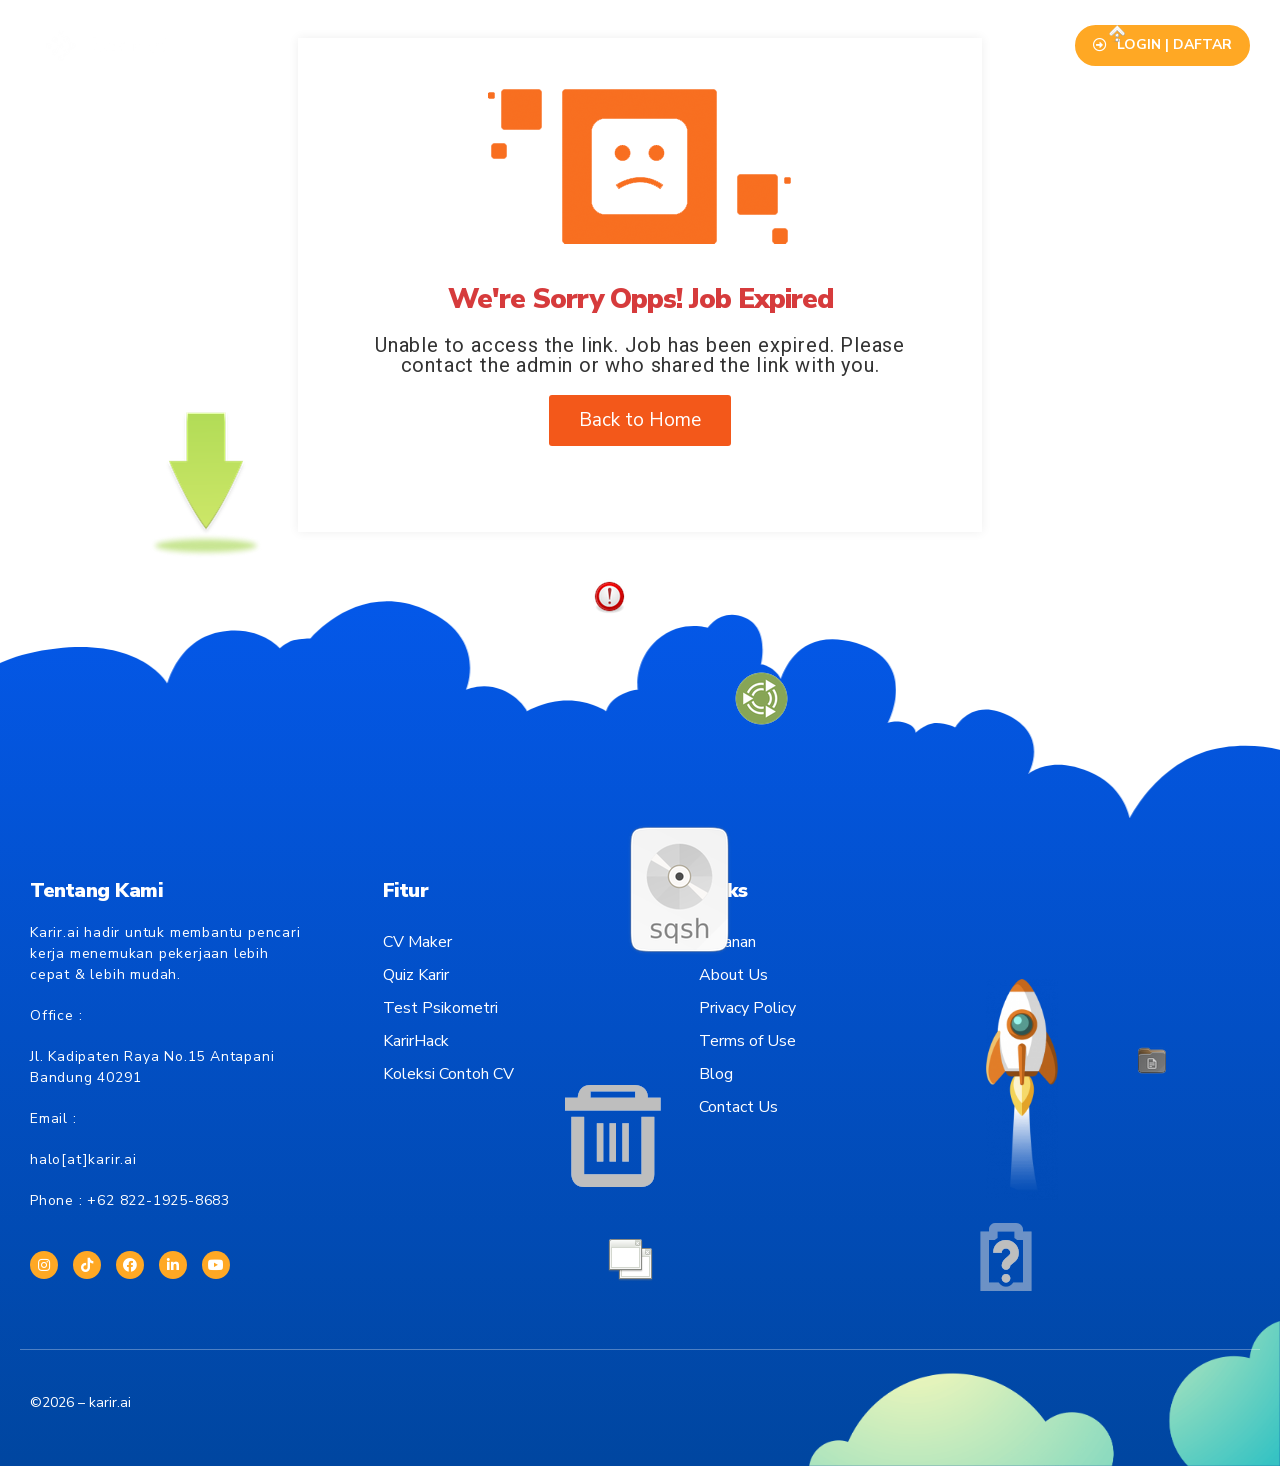 This screenshot has width=1280, height=1466. I want to click on access window management settings, so click(630, 1259).